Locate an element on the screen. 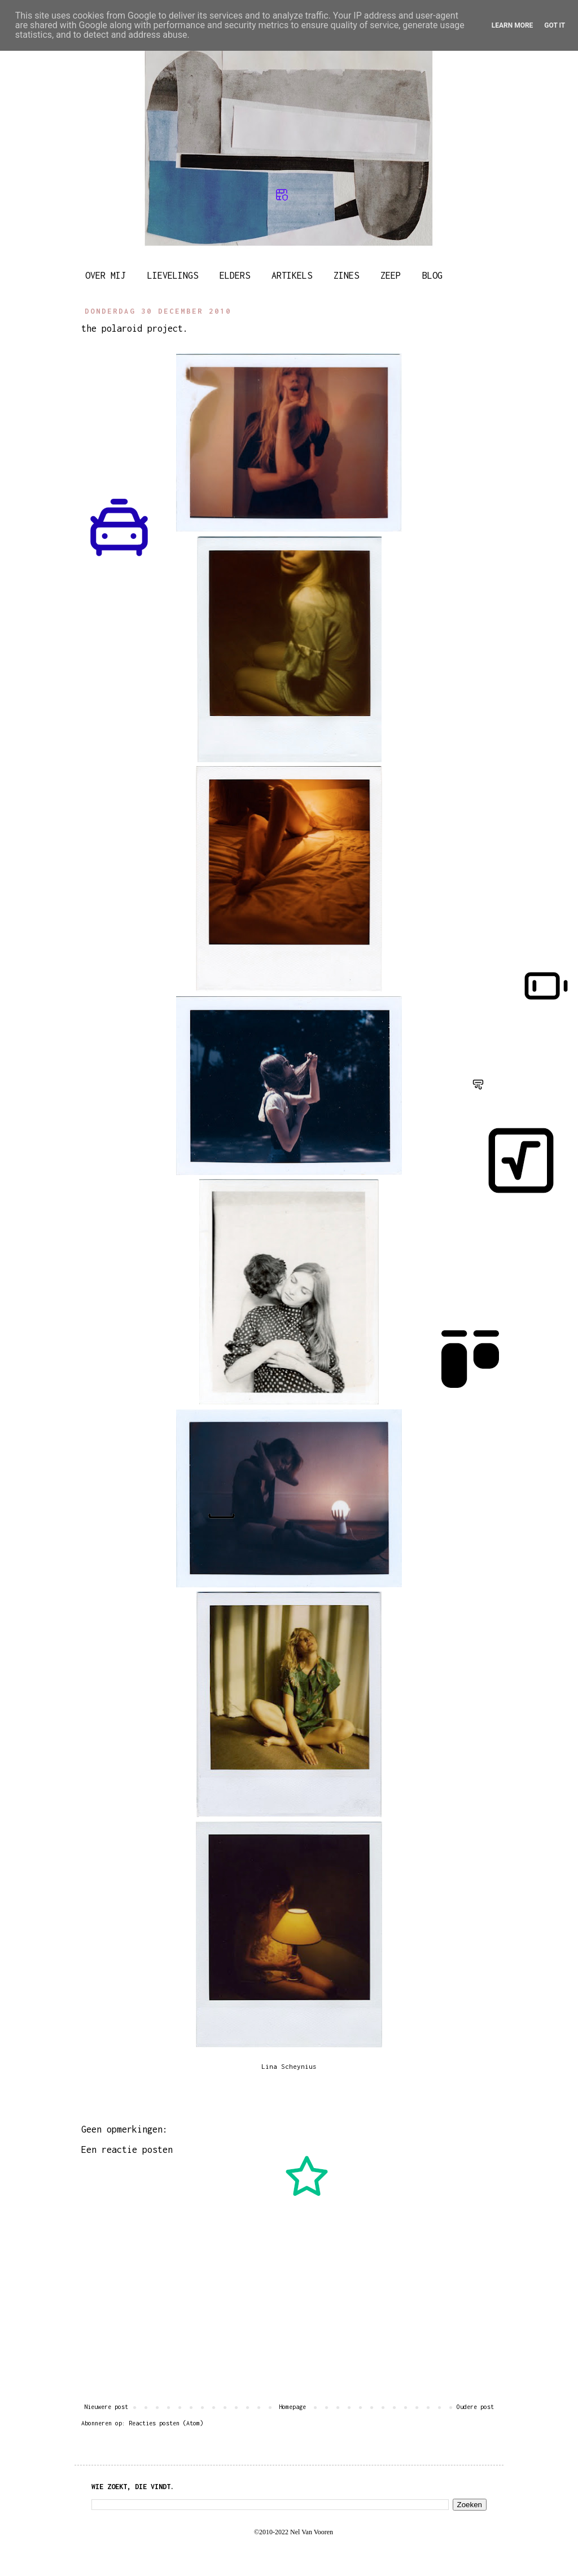  request a taxi or cab ride is located at coordinates (119, 530).